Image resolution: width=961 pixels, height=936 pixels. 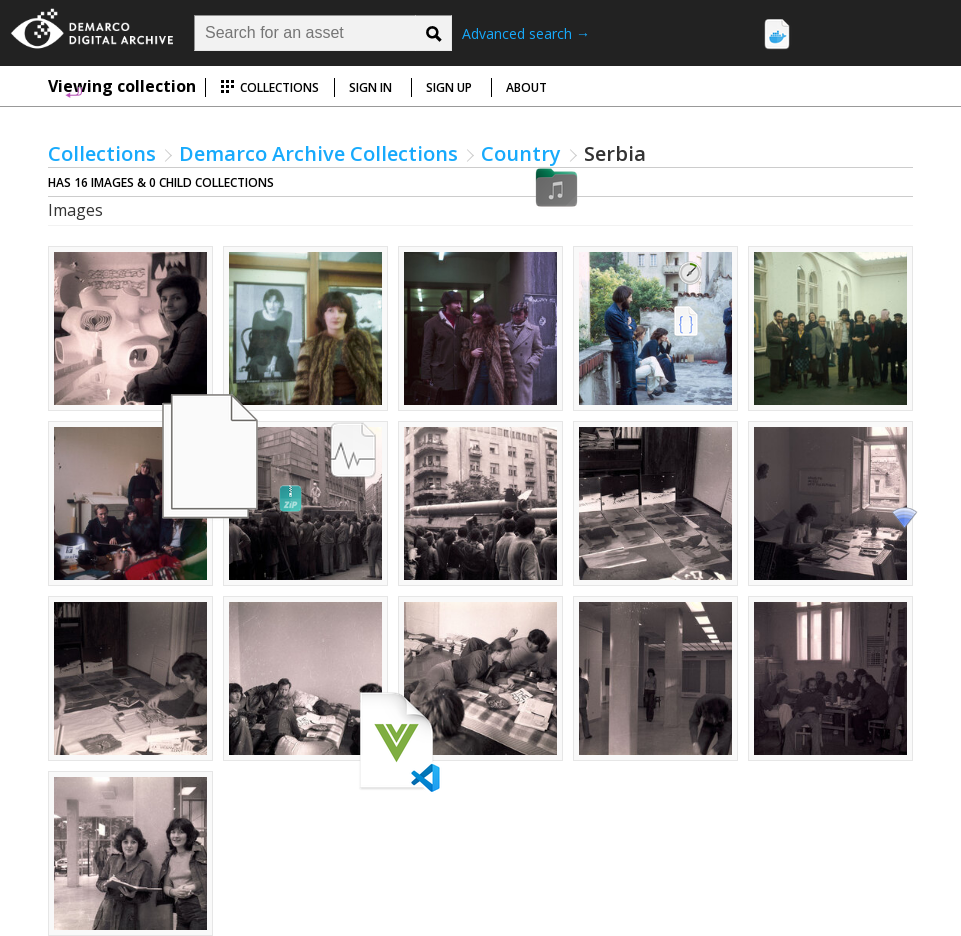 I want to click on open sysprof system profiler, so click(x=690, y=273).